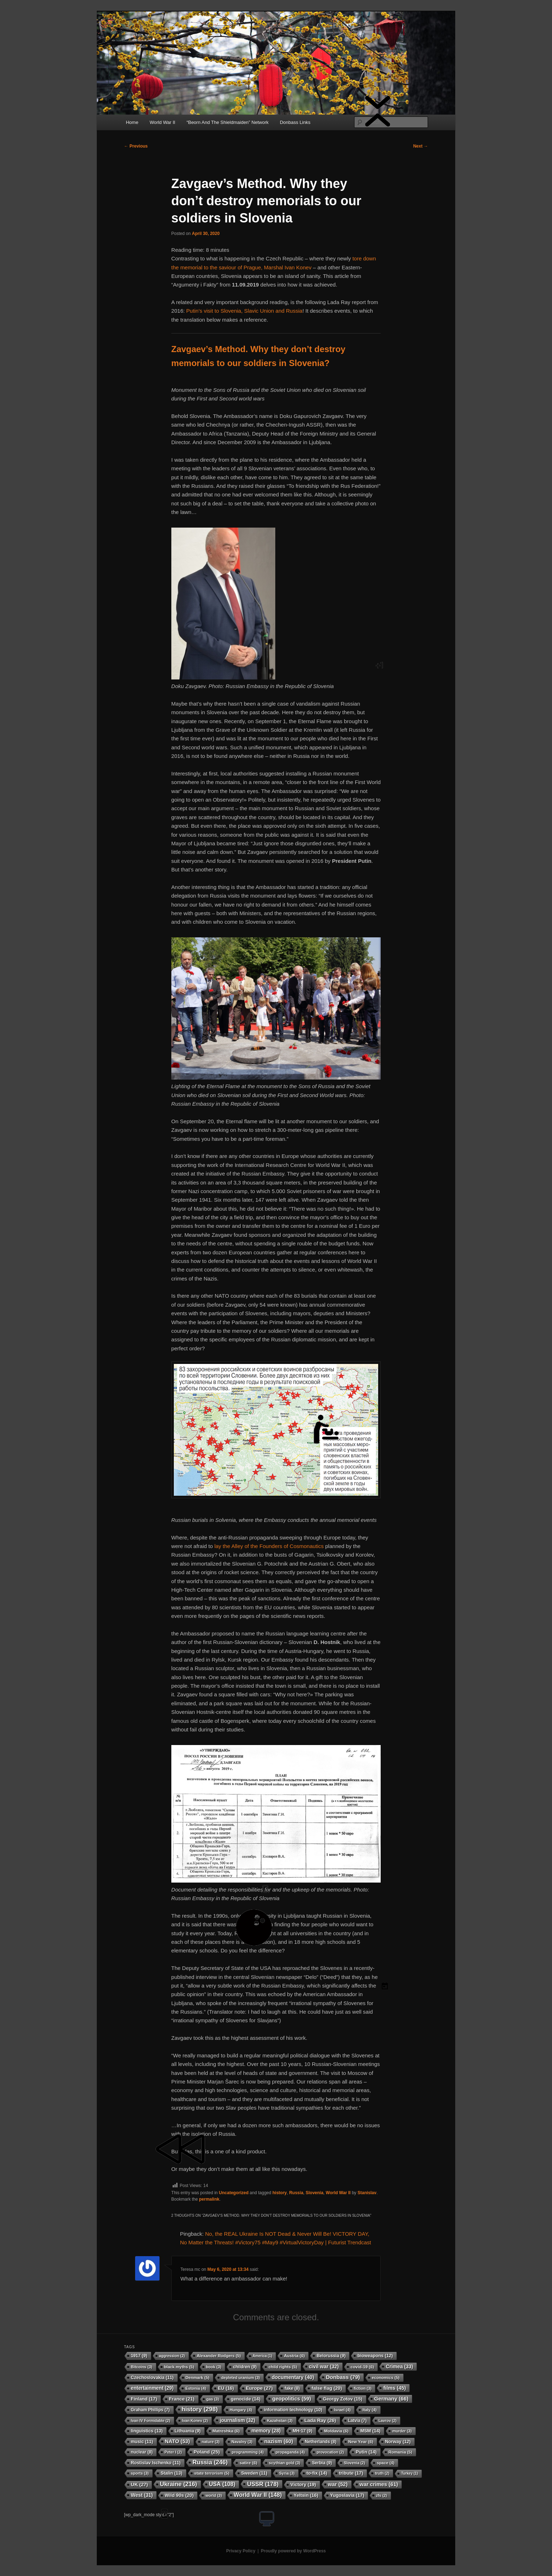 This screenshot has width=552, height=2576. What do you see at coordinates (267, 2519) in the screenshot?
I see `access desktop or computer settings` at bounding box center [267, 2519].